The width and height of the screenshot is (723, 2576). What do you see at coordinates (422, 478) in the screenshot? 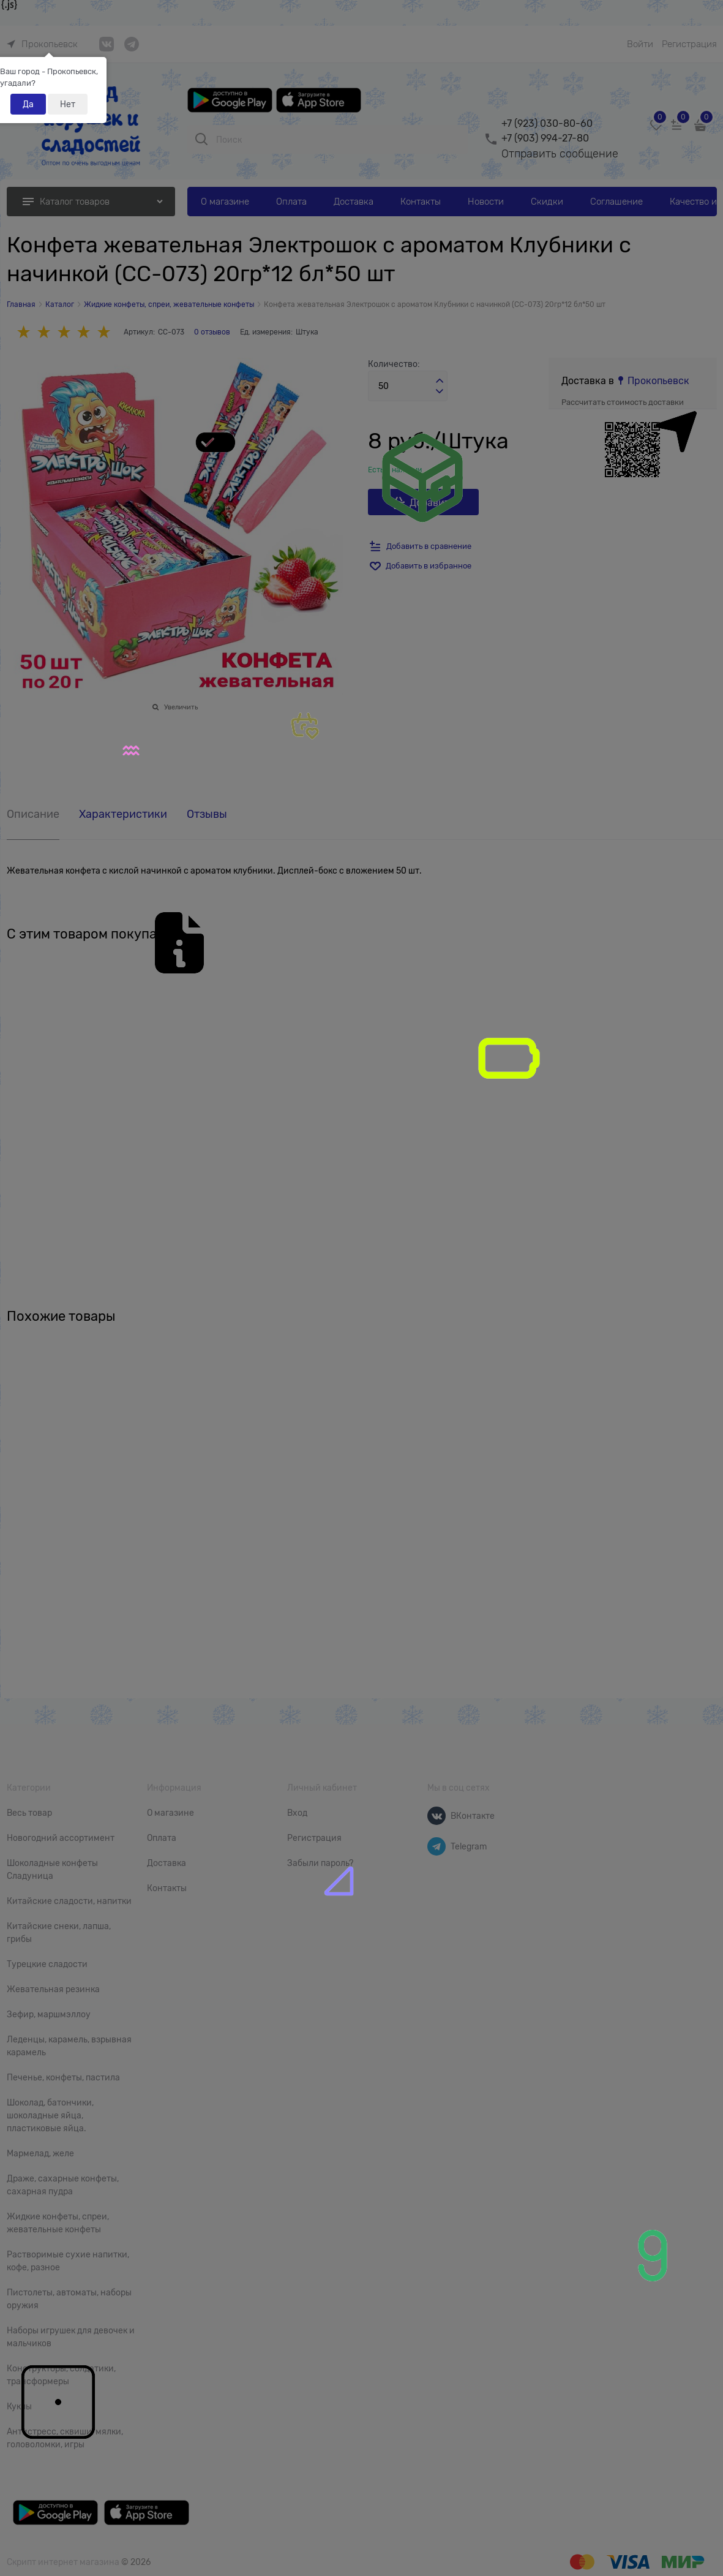
I see `open minecraft` at bounding box center [422, 478].